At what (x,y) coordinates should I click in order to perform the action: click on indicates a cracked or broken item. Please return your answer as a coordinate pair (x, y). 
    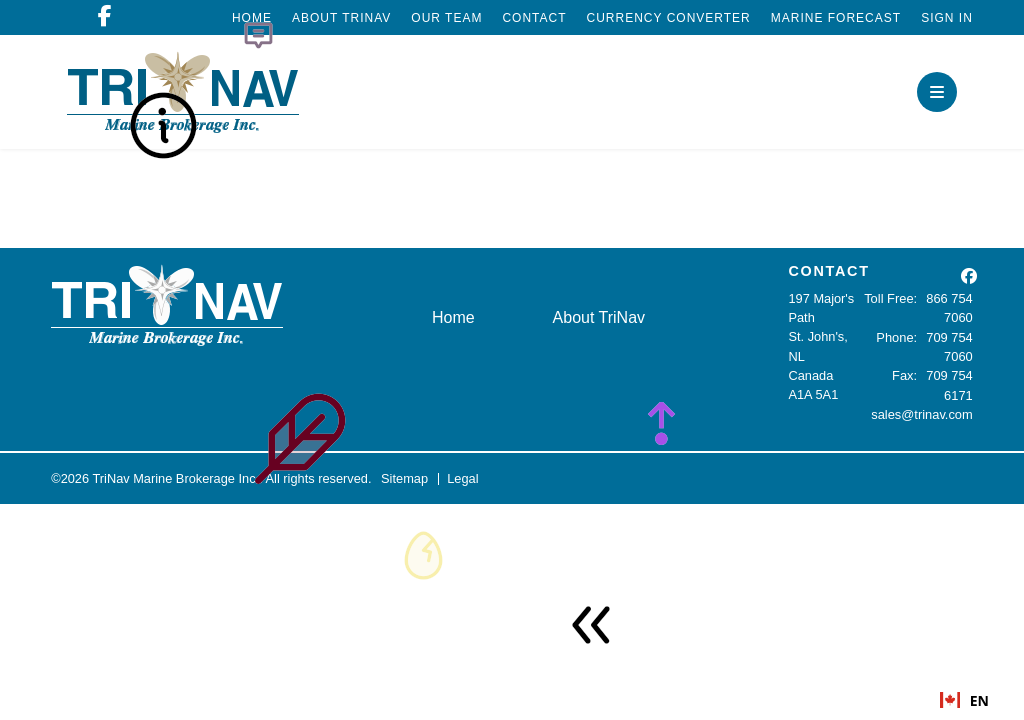
    Looking at the image, I should click on (423, 555).